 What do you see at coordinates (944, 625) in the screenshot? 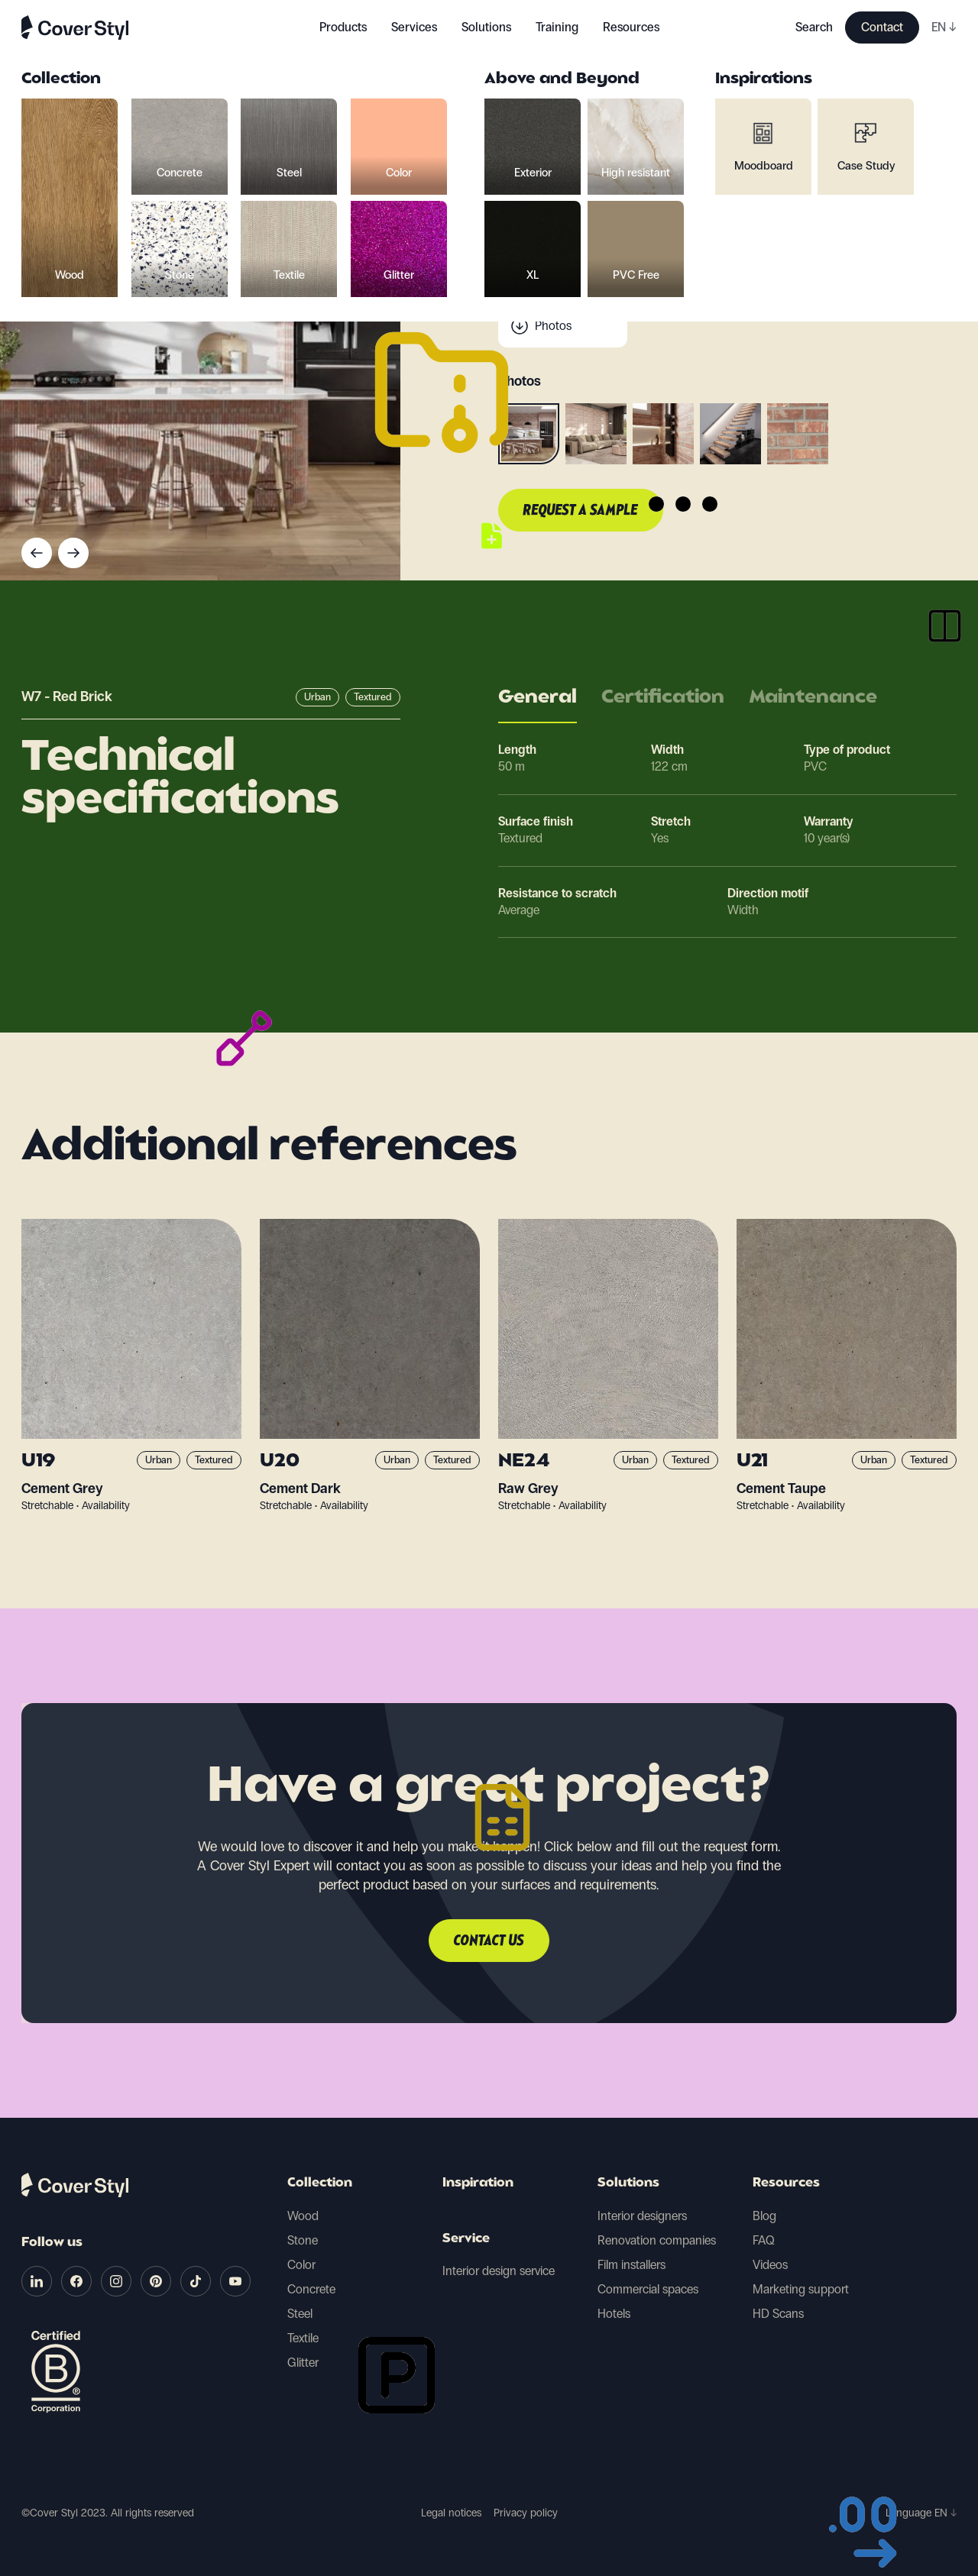
I see `switch to column layout view` at bounding box center [944, 625].